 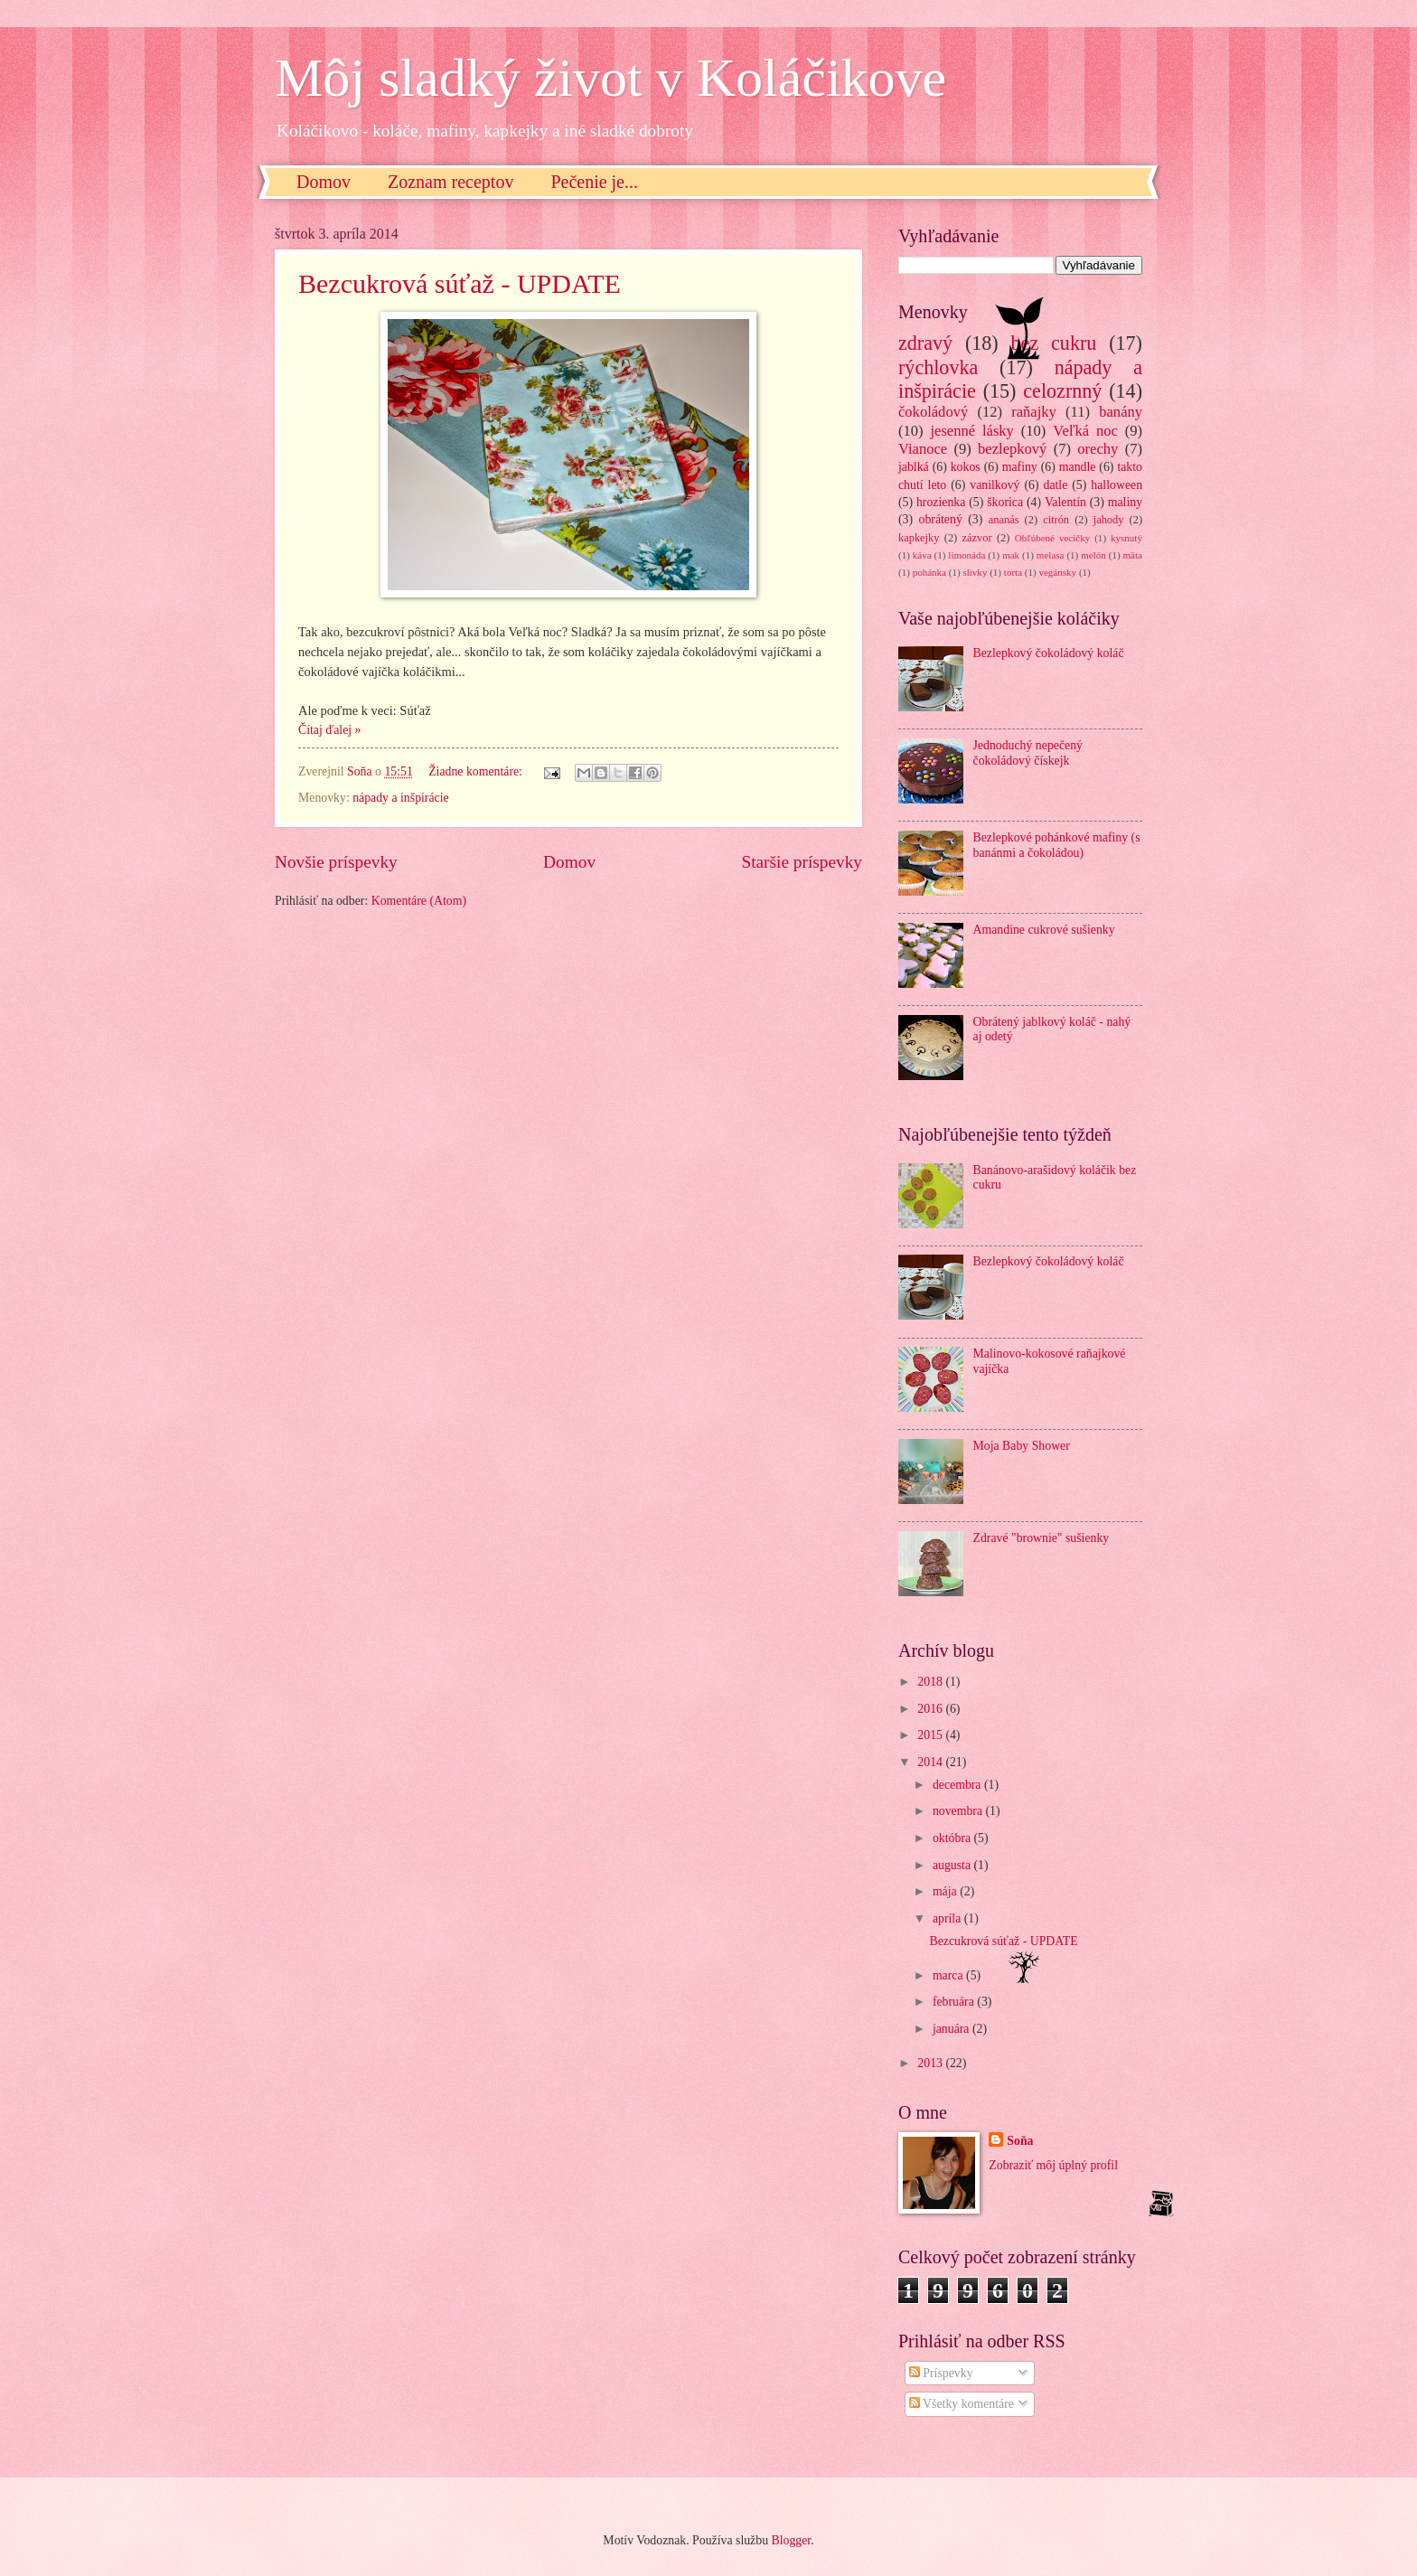 What do you see at coordinates (1161, 2204) in the screenshot?
I see `view collected rewards or loot` at bounding box center [1161, 2204].